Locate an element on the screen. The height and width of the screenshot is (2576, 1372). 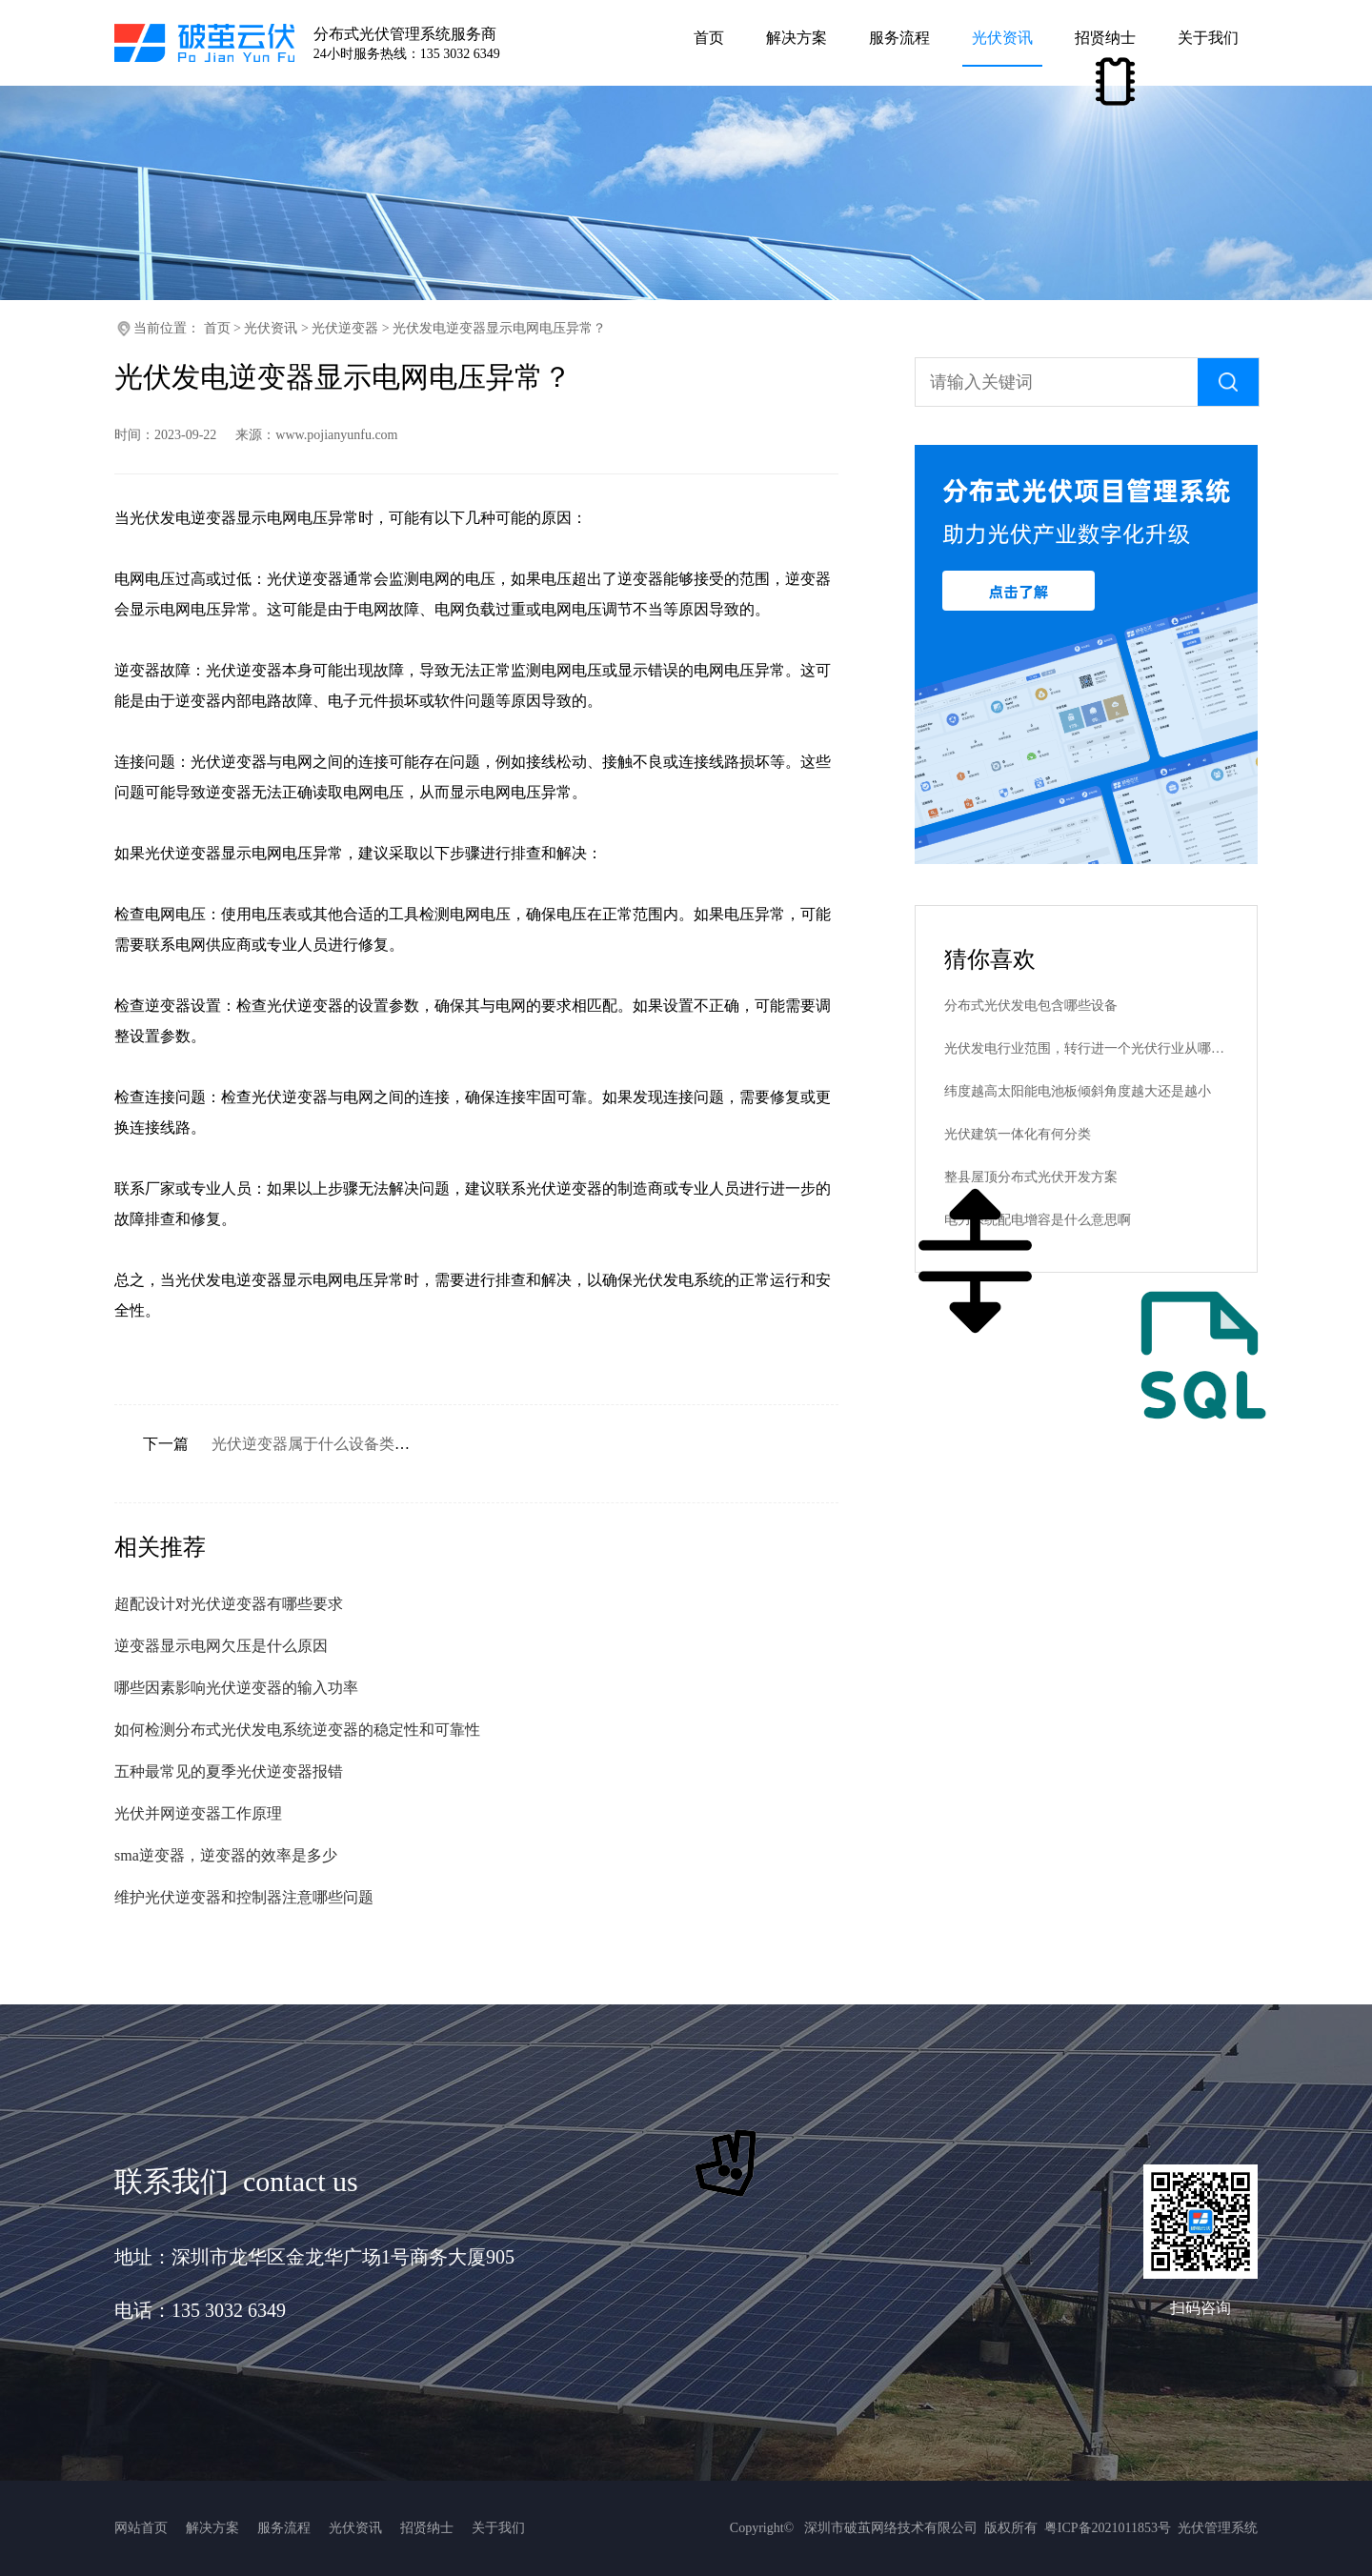
view processor or hardware information is located at coordinates (1115, 81).